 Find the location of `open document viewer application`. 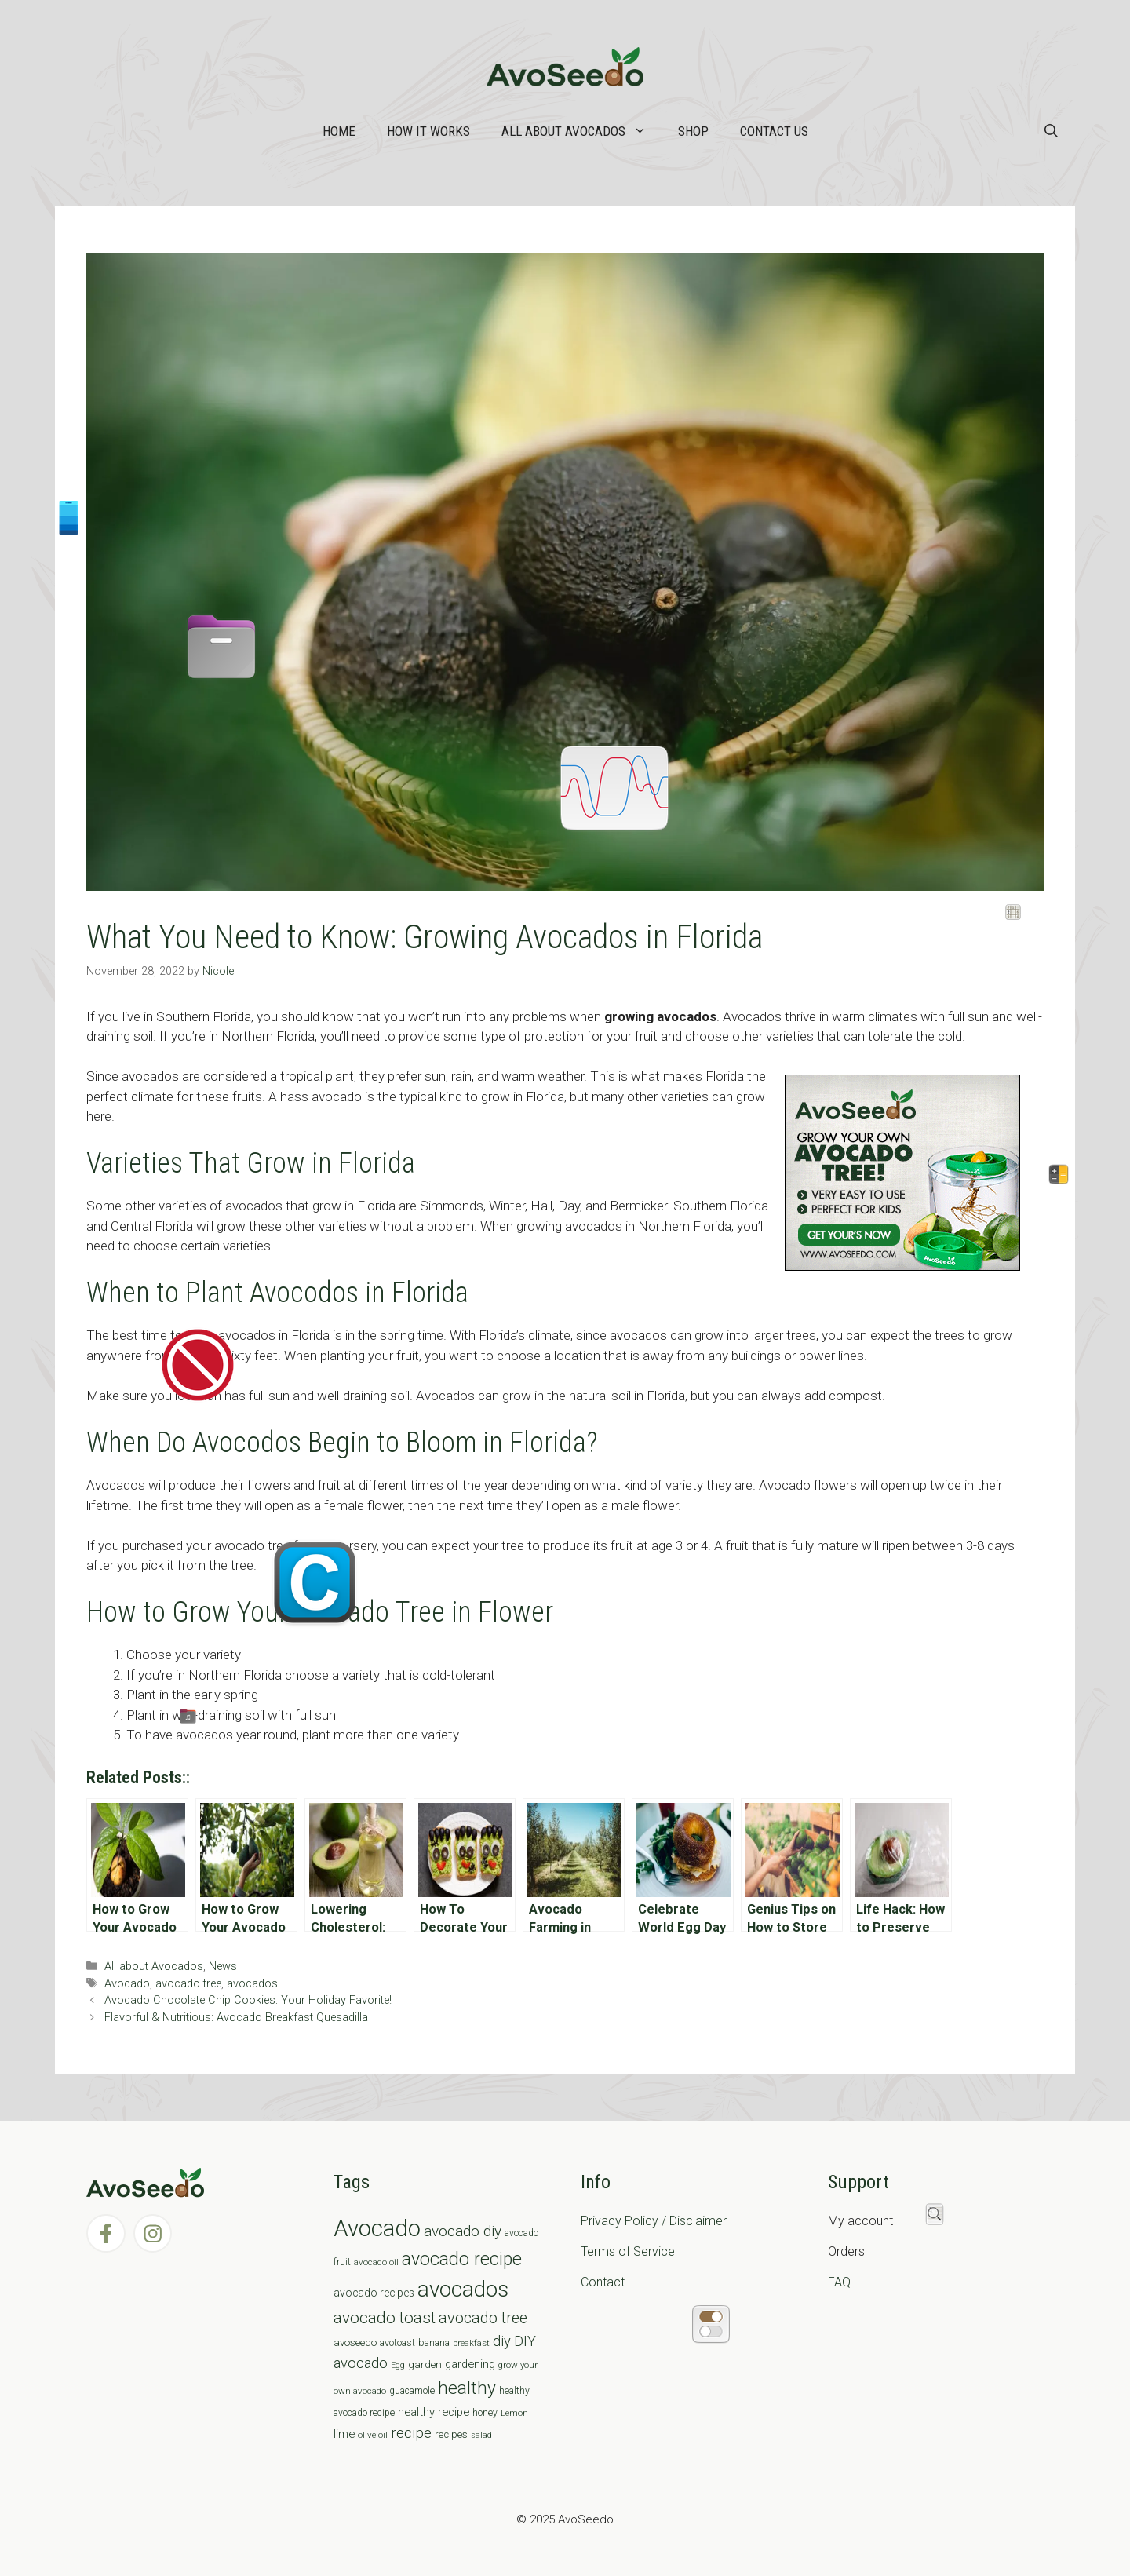

open document viewer application is located at coordinates (935, 2214).